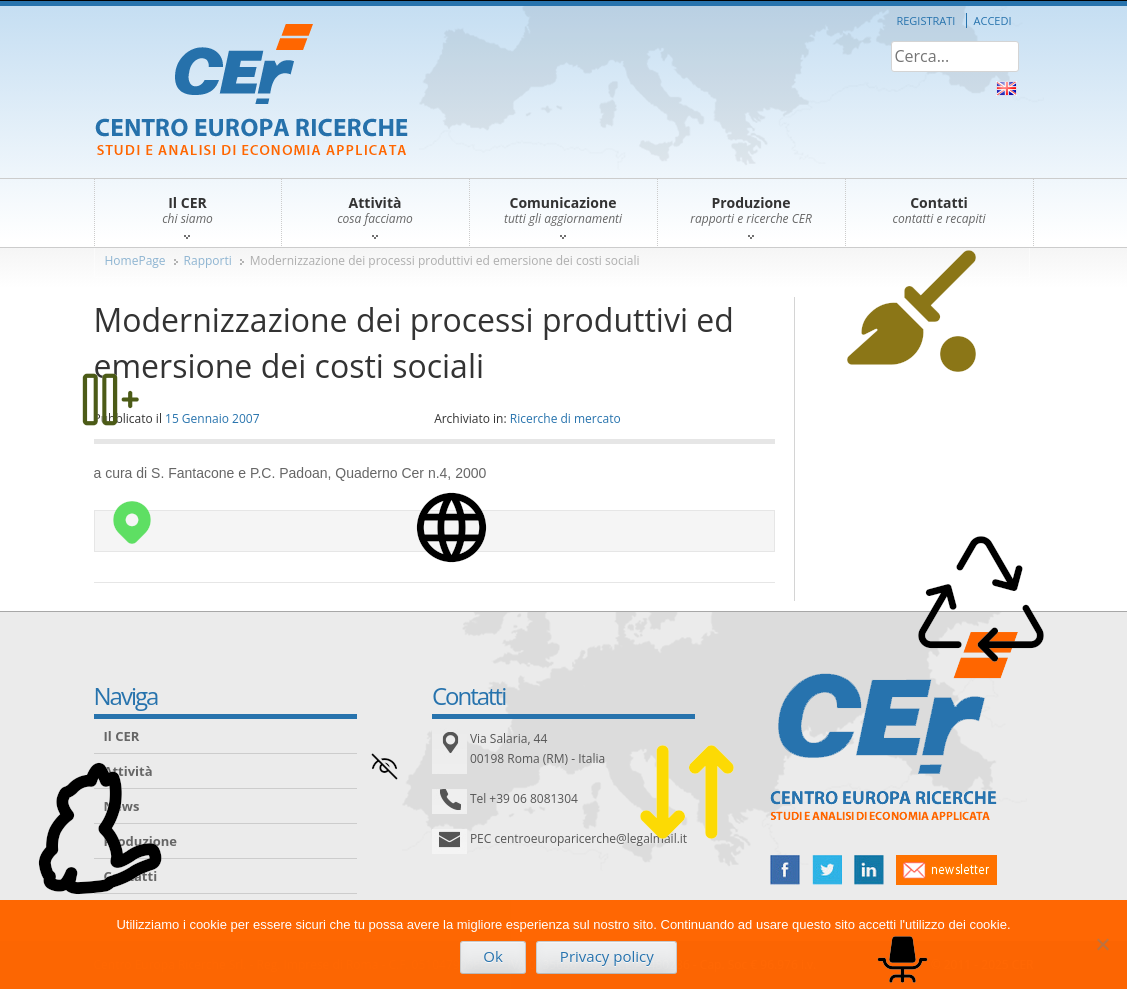  I want to click on switch to global or worldwide view, so click(451, 527).